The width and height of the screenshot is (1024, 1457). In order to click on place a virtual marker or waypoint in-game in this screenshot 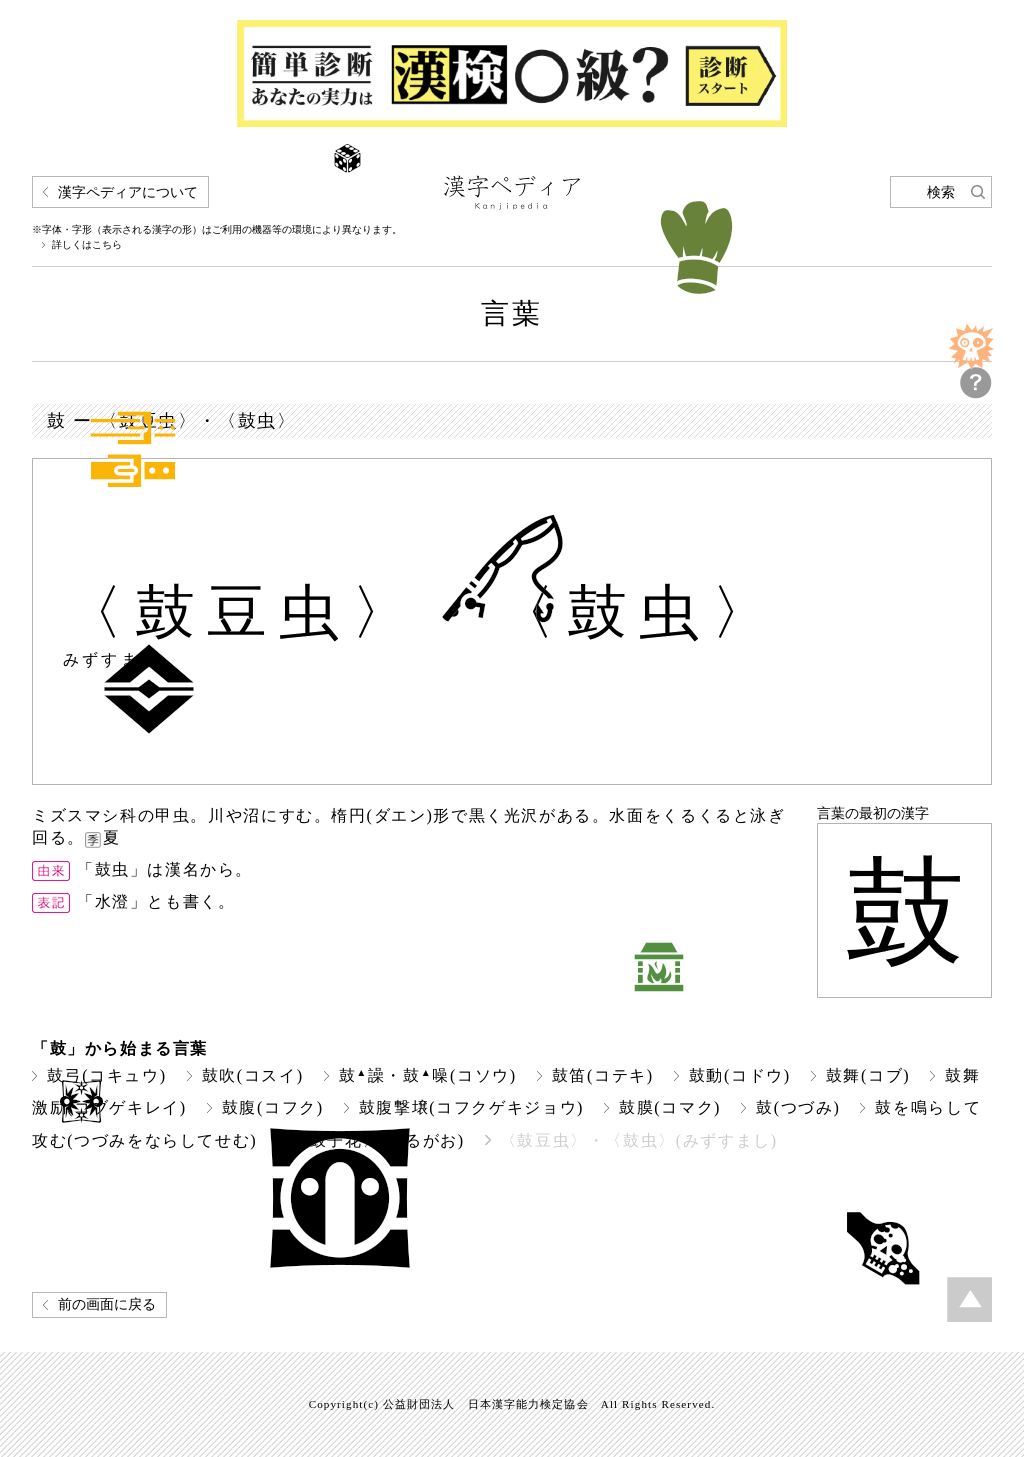, I will do `click(149, 689)`.